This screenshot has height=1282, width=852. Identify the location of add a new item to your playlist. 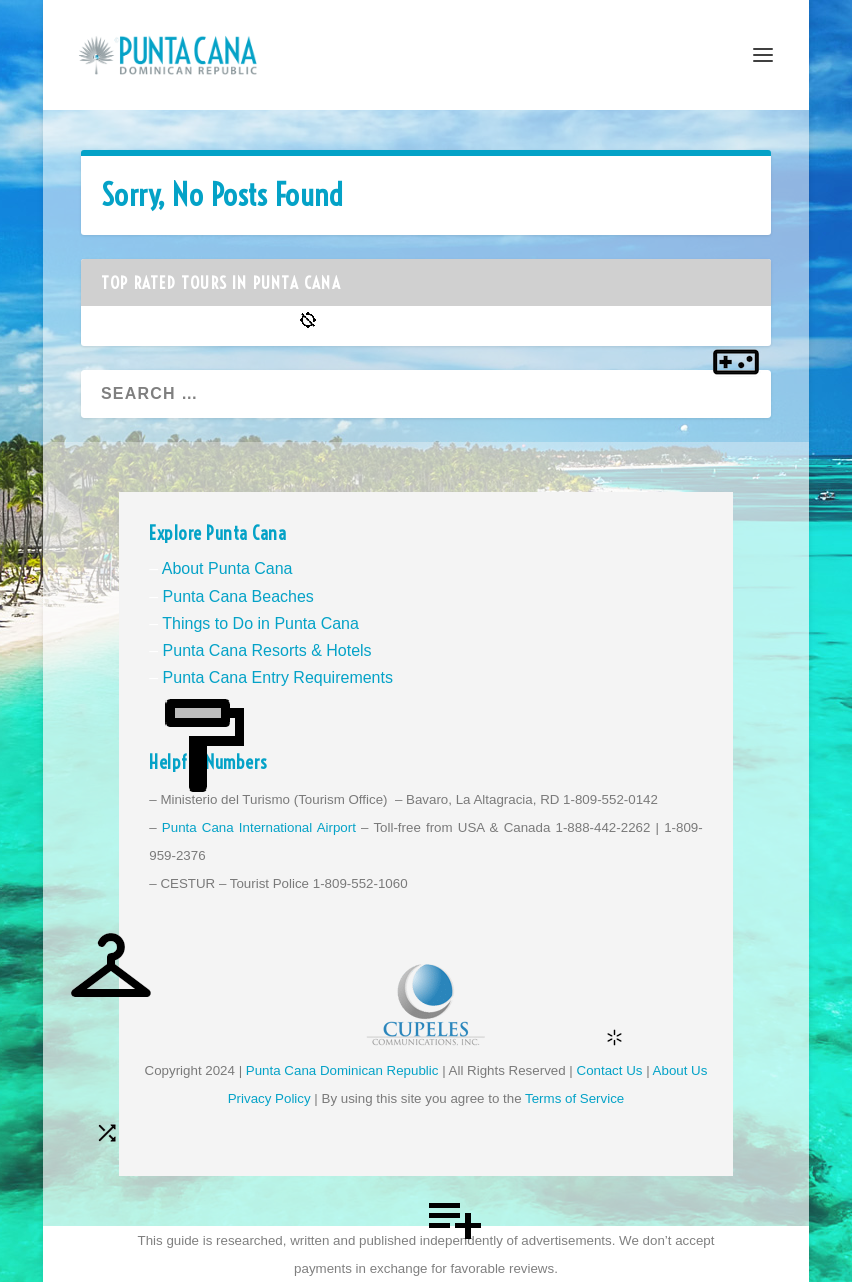
(455, 1218).